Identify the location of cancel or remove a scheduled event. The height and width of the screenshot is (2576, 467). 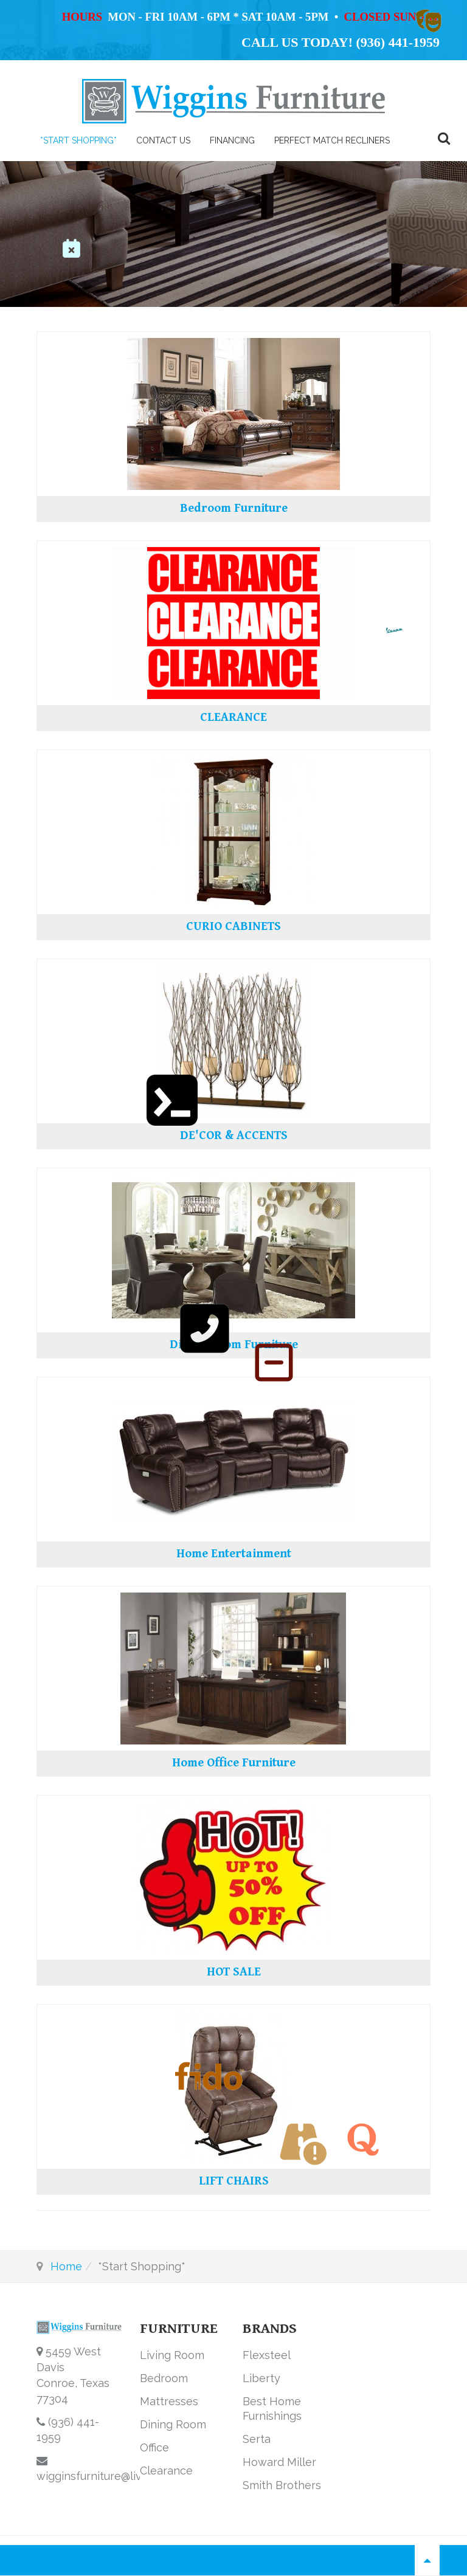
(71, 249).